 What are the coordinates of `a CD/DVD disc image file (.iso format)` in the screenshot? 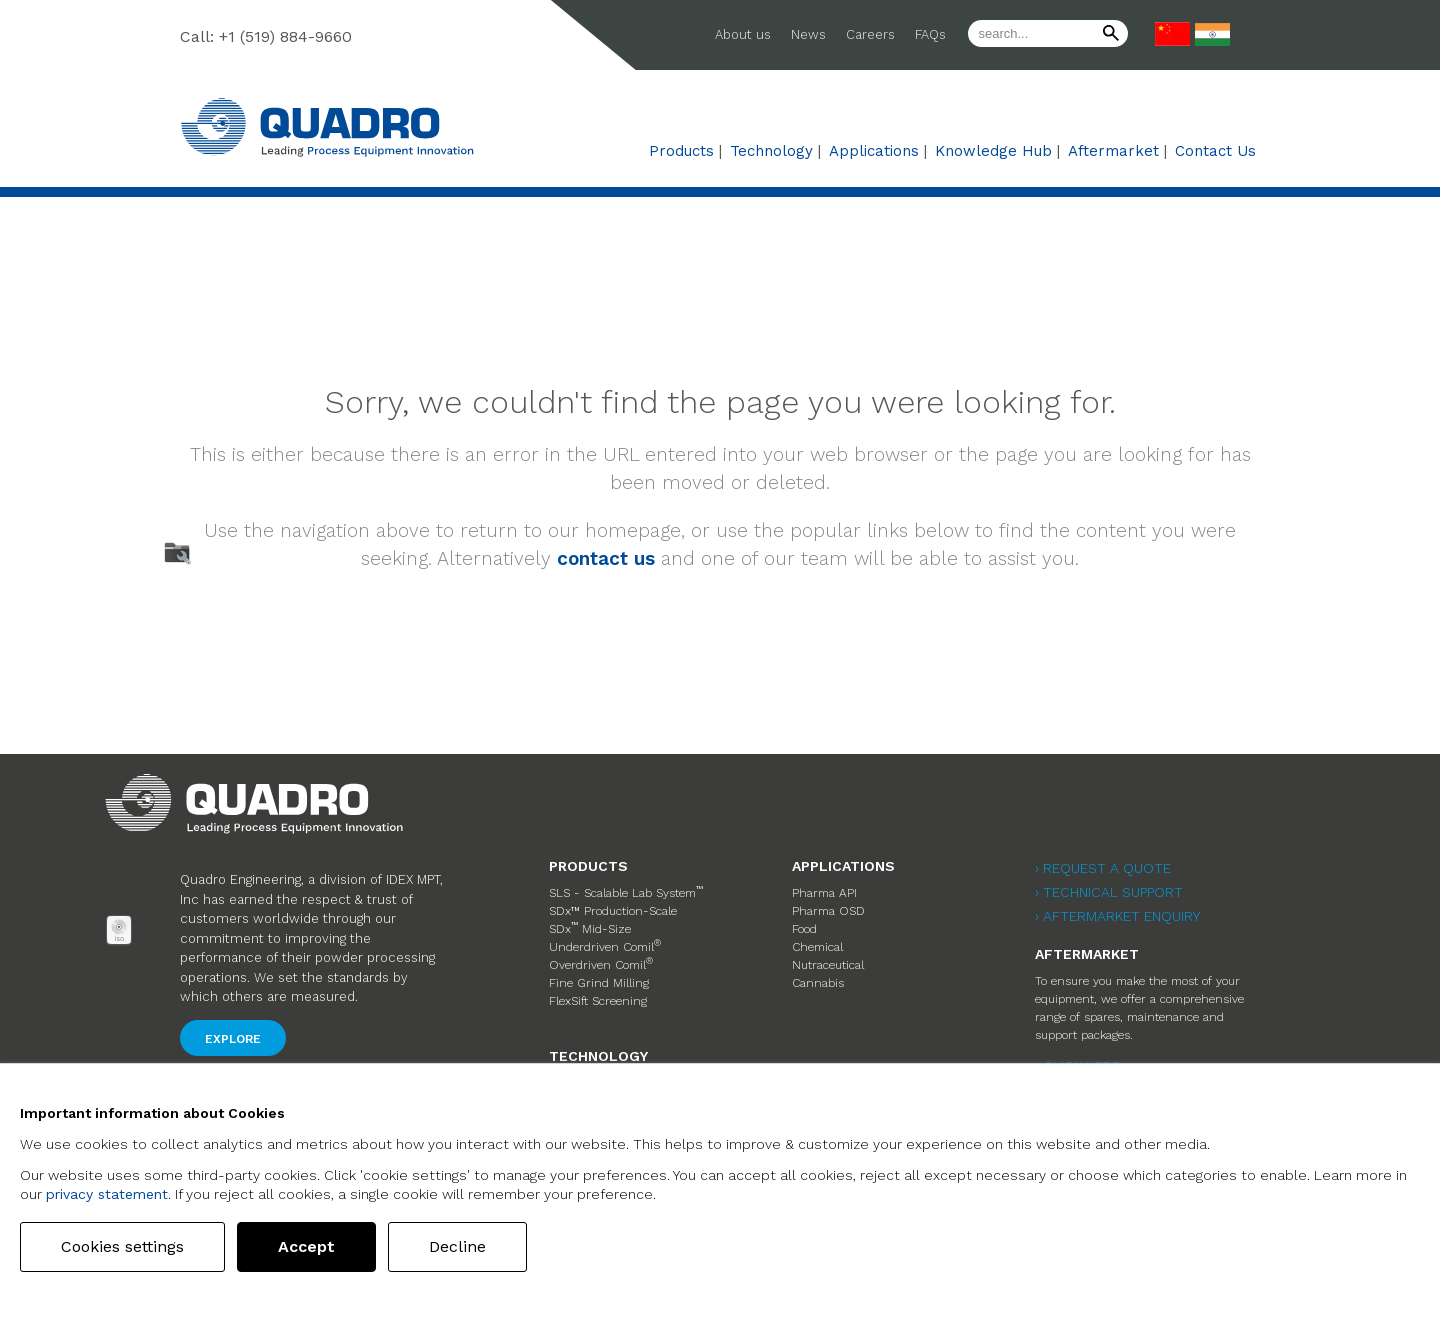 It's located at (119, 930).